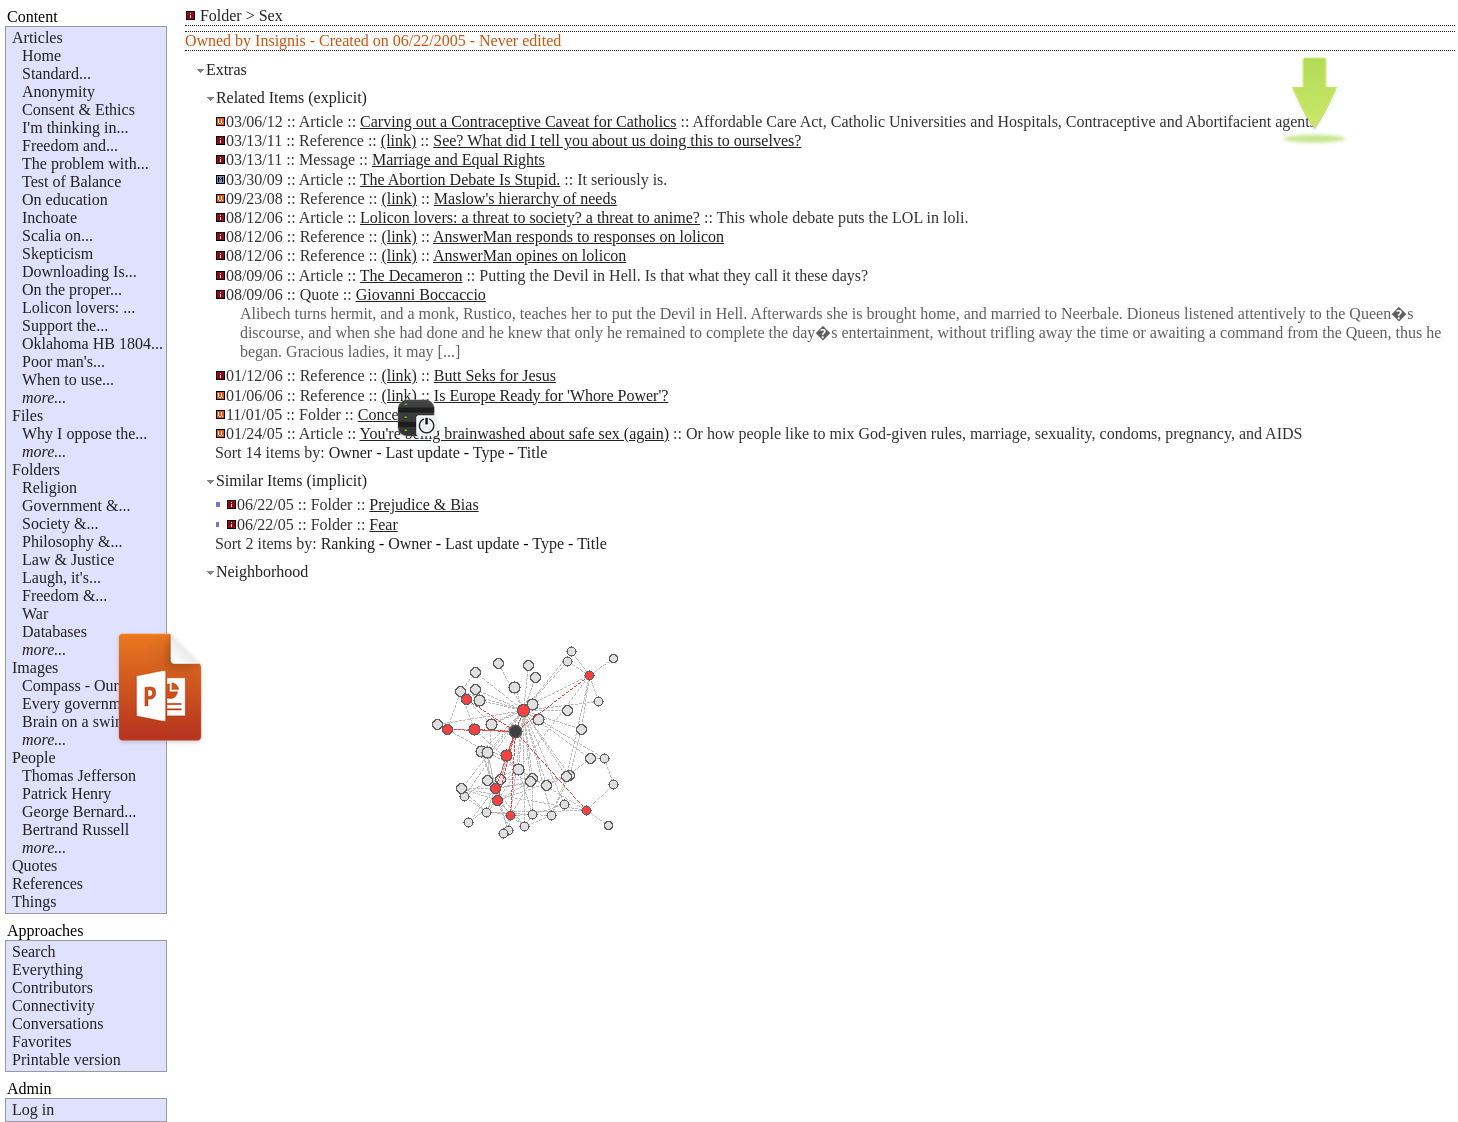  Describe the element at coordinates (160, 687) in the screenshot. I see `powerpoint template file with macros enabled` at that location.